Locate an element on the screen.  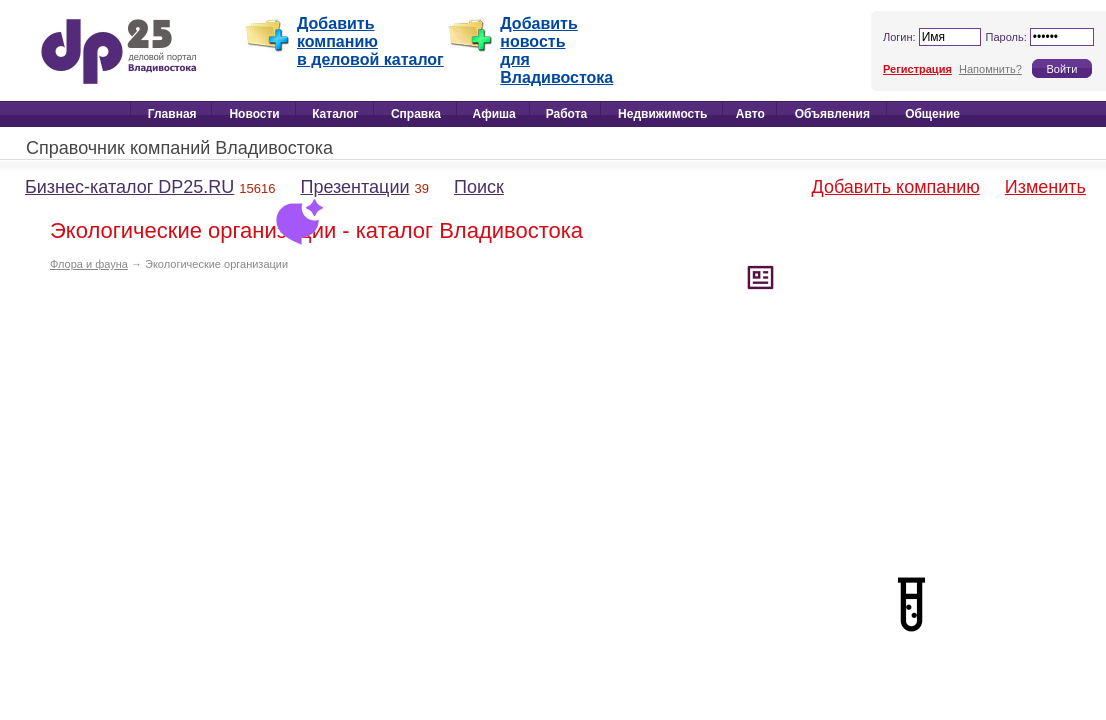
access lab results or test data is located at coordinates (911, 604).